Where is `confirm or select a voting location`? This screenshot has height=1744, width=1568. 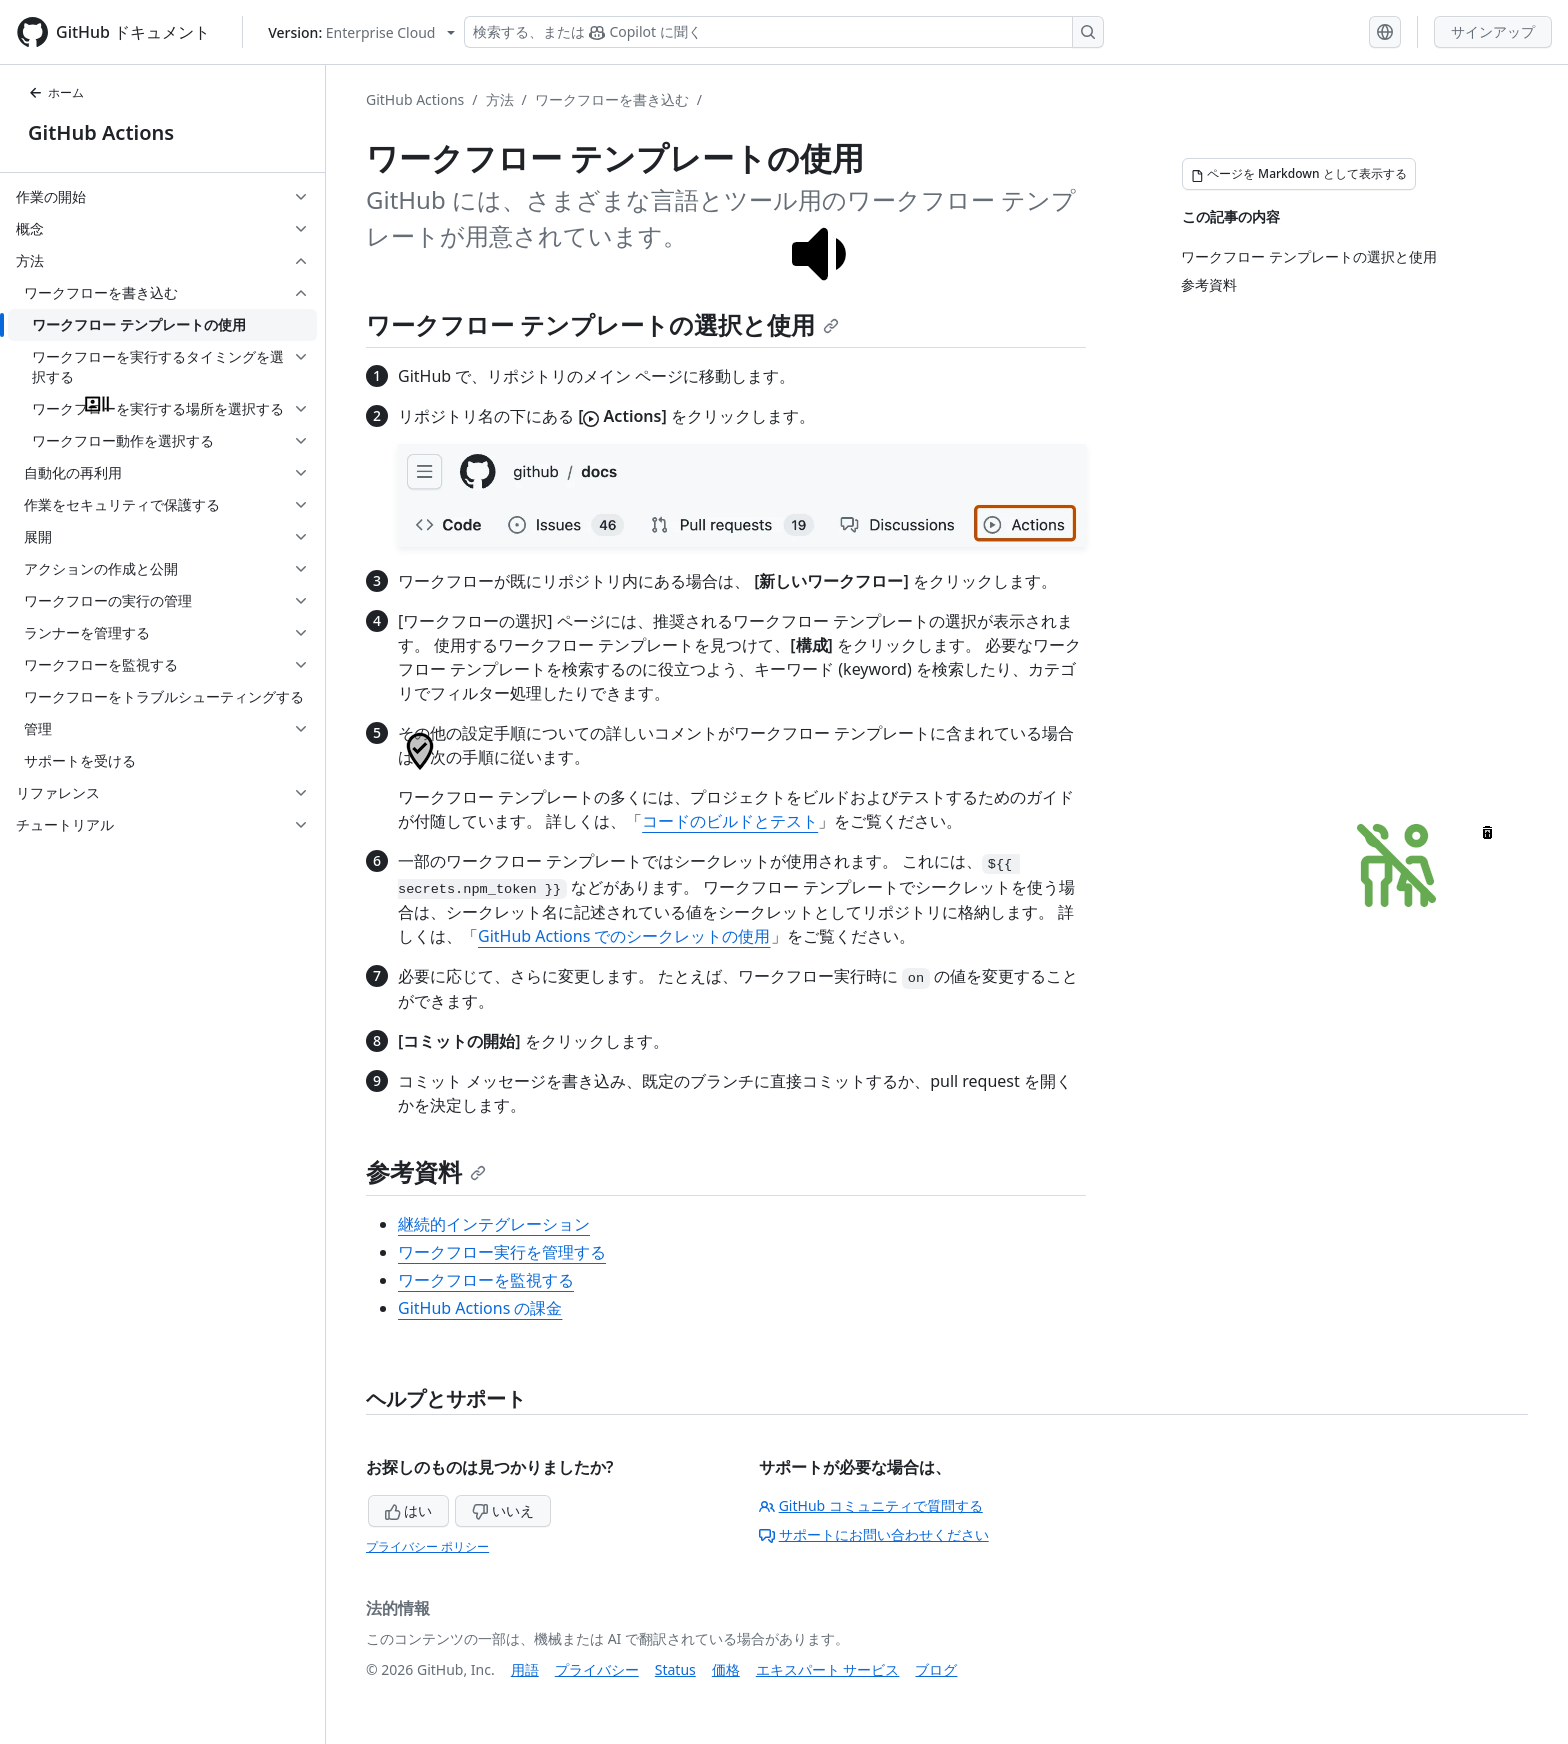
confirm or select a voting location is located at coordinates (420, 751).